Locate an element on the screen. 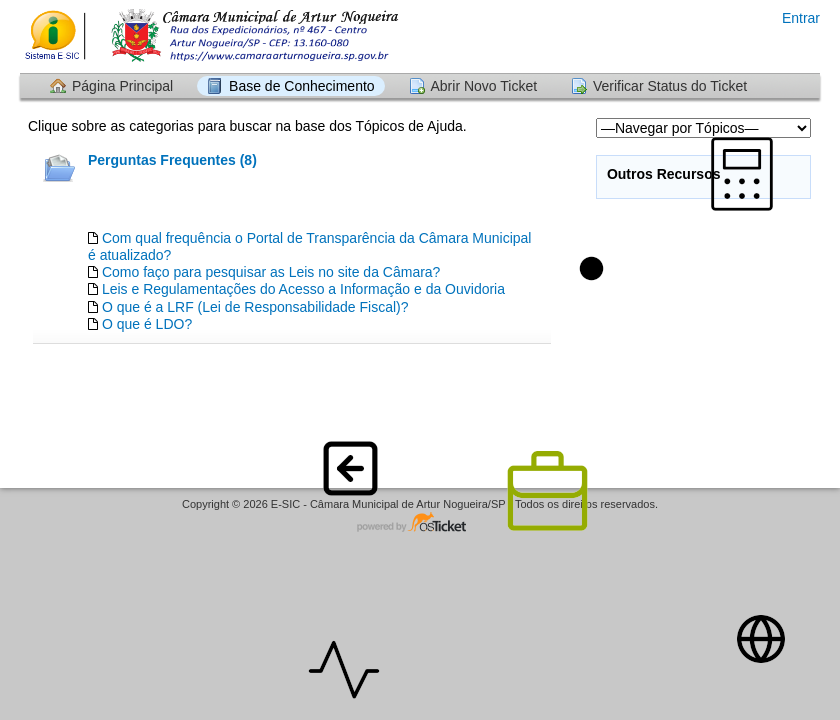 This screenshot has height=720, width=840. switch language or region settings is located at coordinates (761, 639).